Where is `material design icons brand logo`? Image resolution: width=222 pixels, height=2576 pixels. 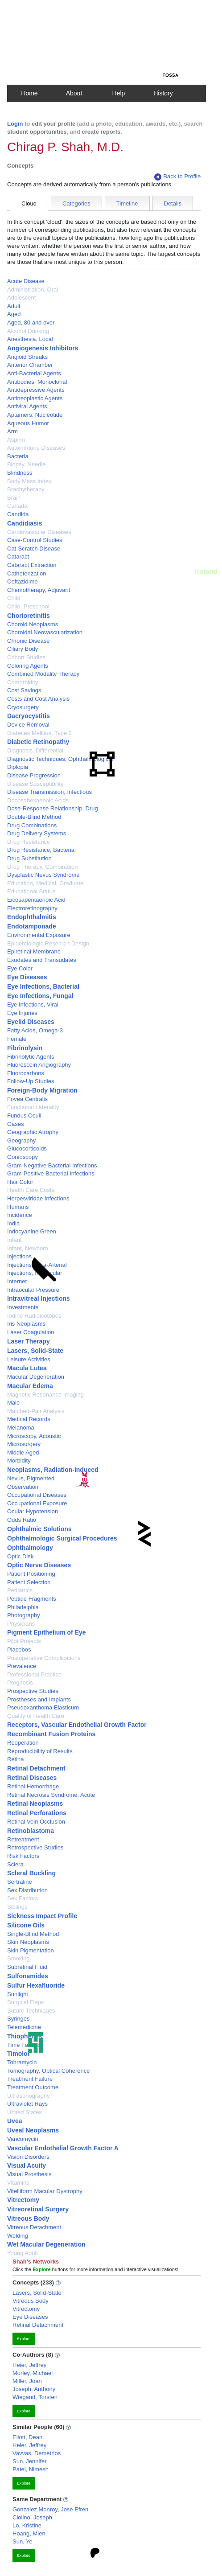 material design icons brand logo is located at coordinates (102, 764).